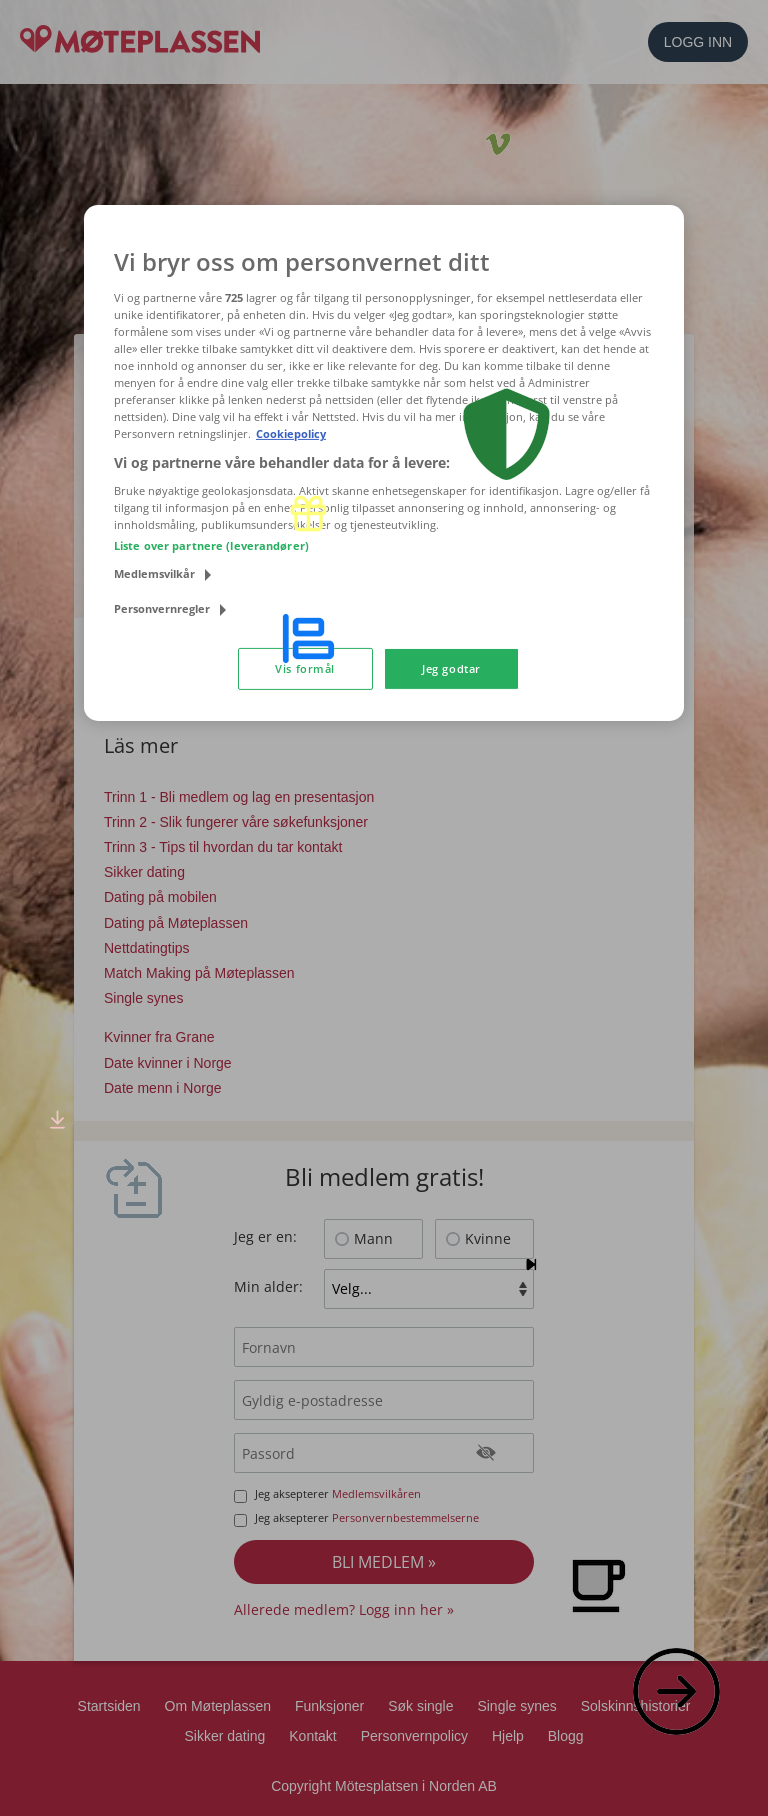 This screenshot has width=768, height=1816. What do you see at coordinates (531, 1264) in the screenshot?
I see `skip to the next track` at bounding box center [531, 1264].